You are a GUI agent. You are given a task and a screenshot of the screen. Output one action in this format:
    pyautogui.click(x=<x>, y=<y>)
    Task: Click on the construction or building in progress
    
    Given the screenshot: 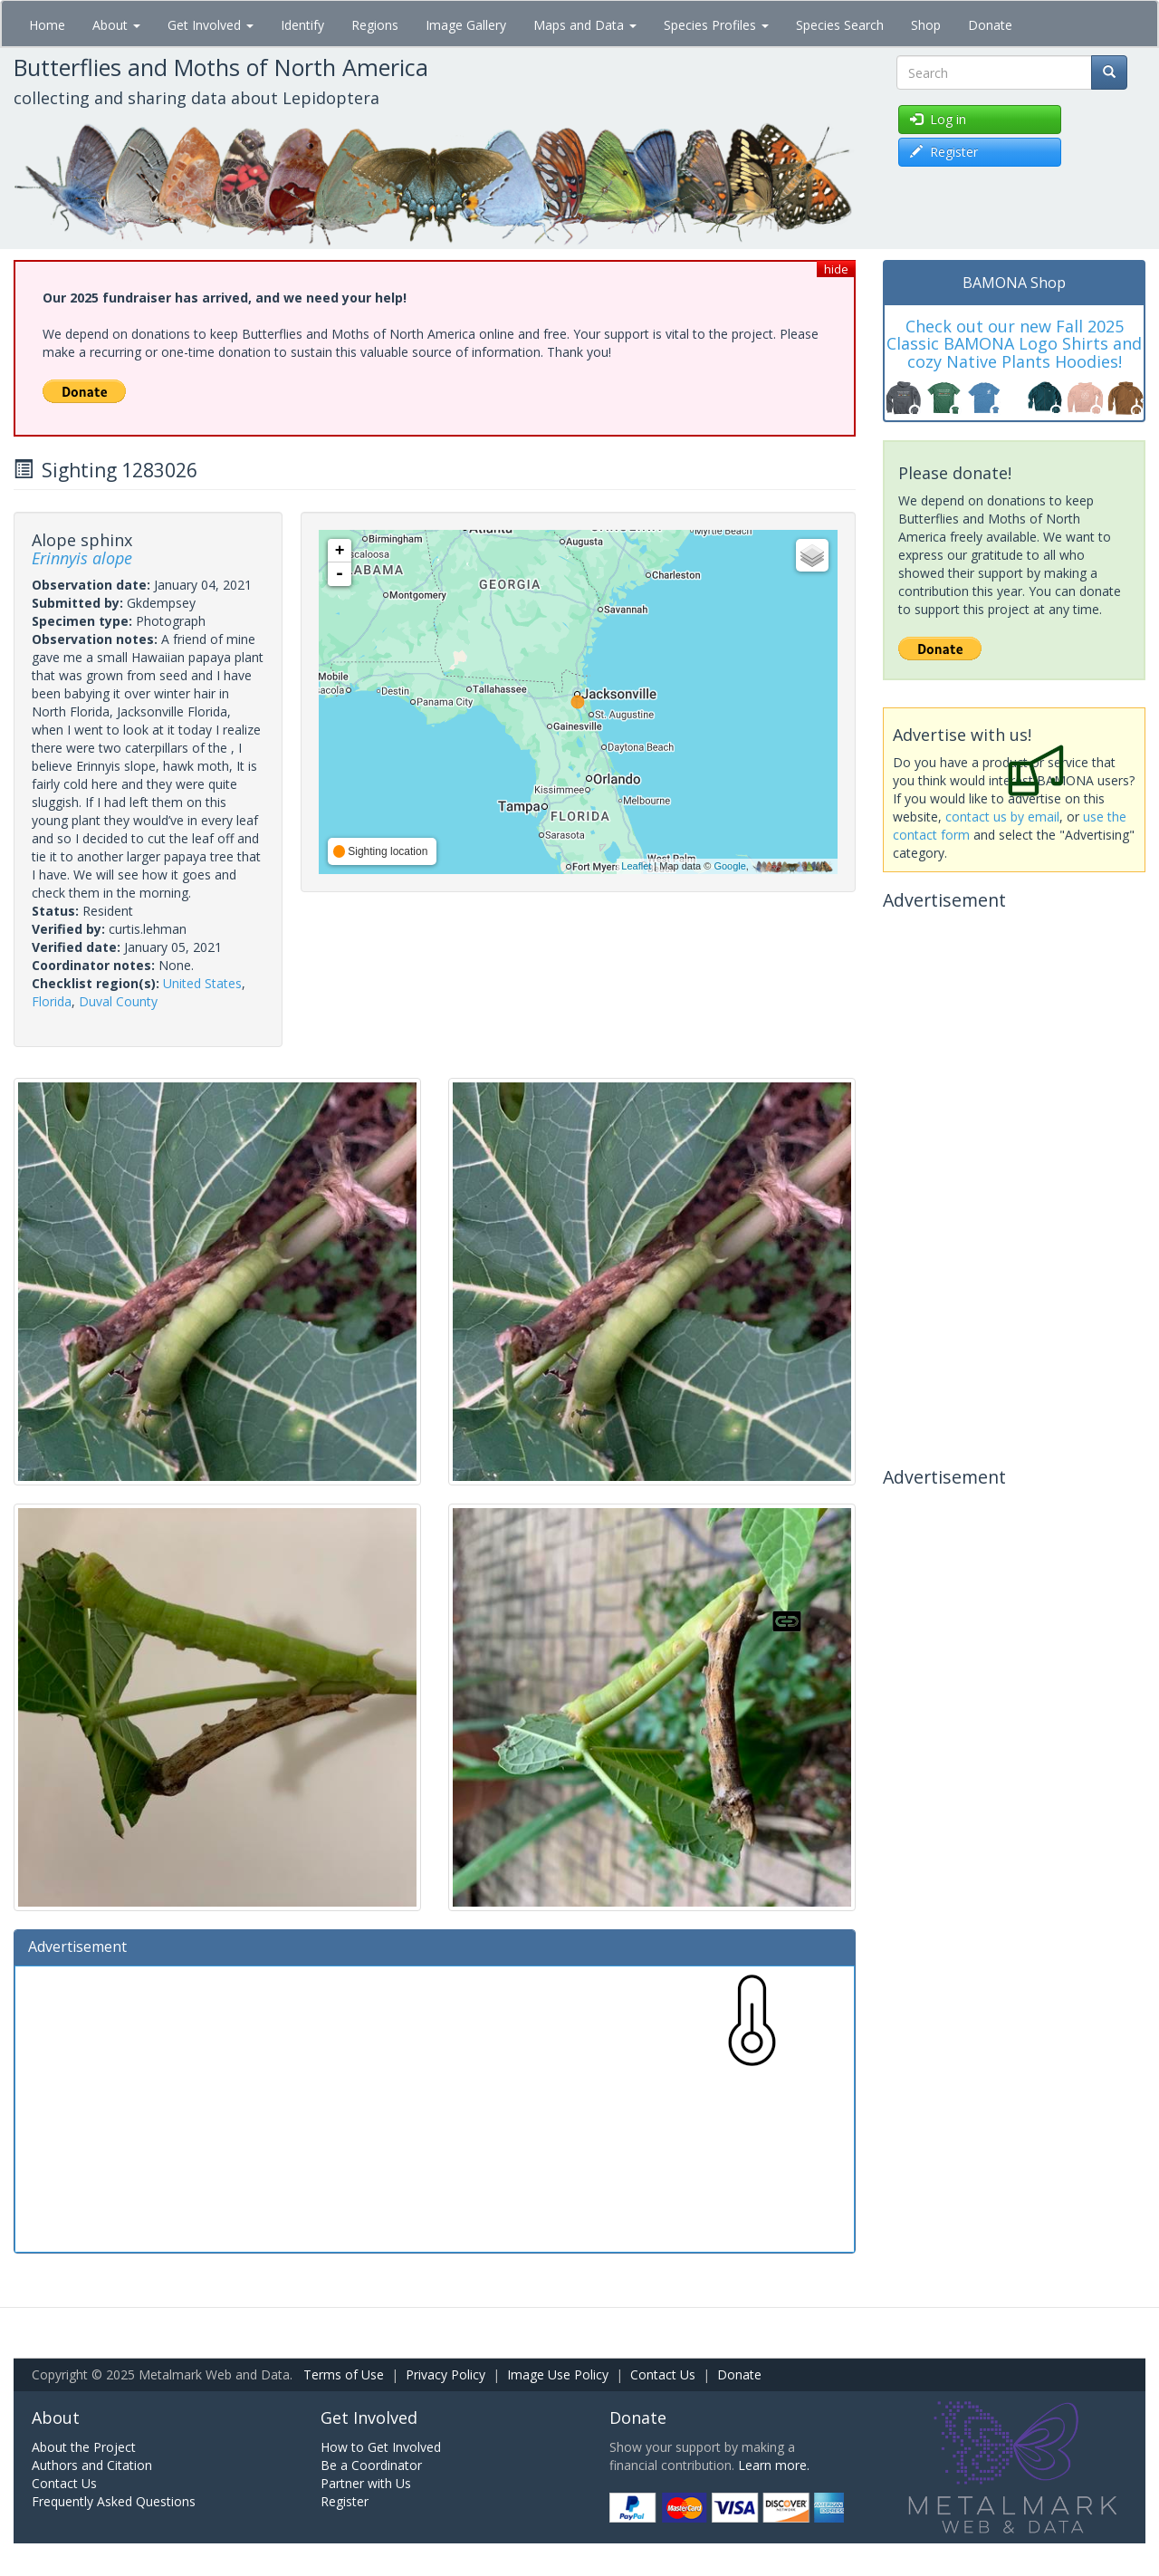 What is the action you would take?
    pyautogui.click(x=1037, y=774)
    